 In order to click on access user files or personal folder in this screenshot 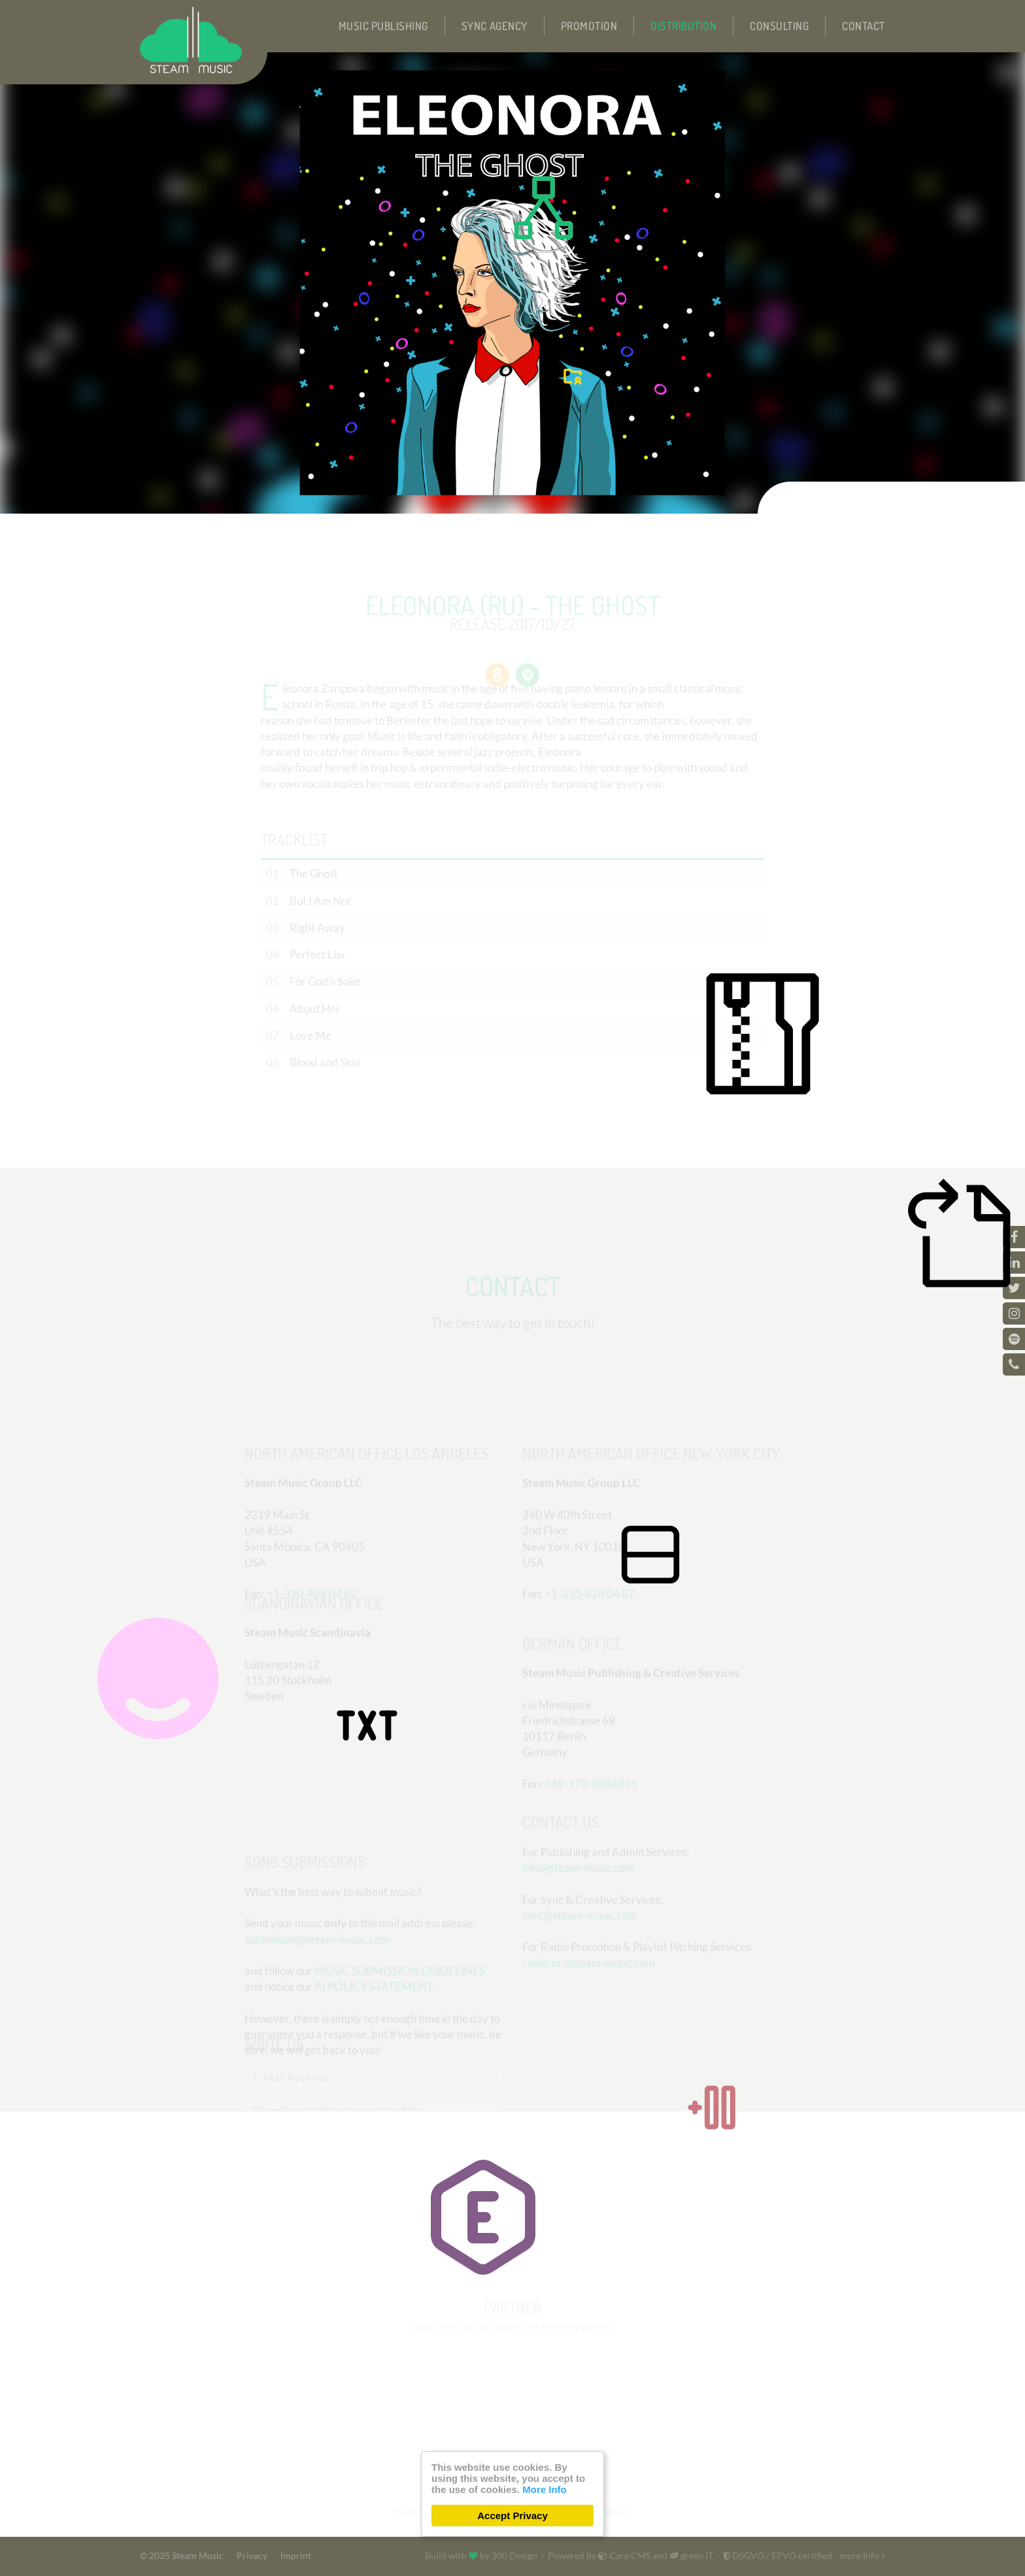, I will do `click(573, 376)`.